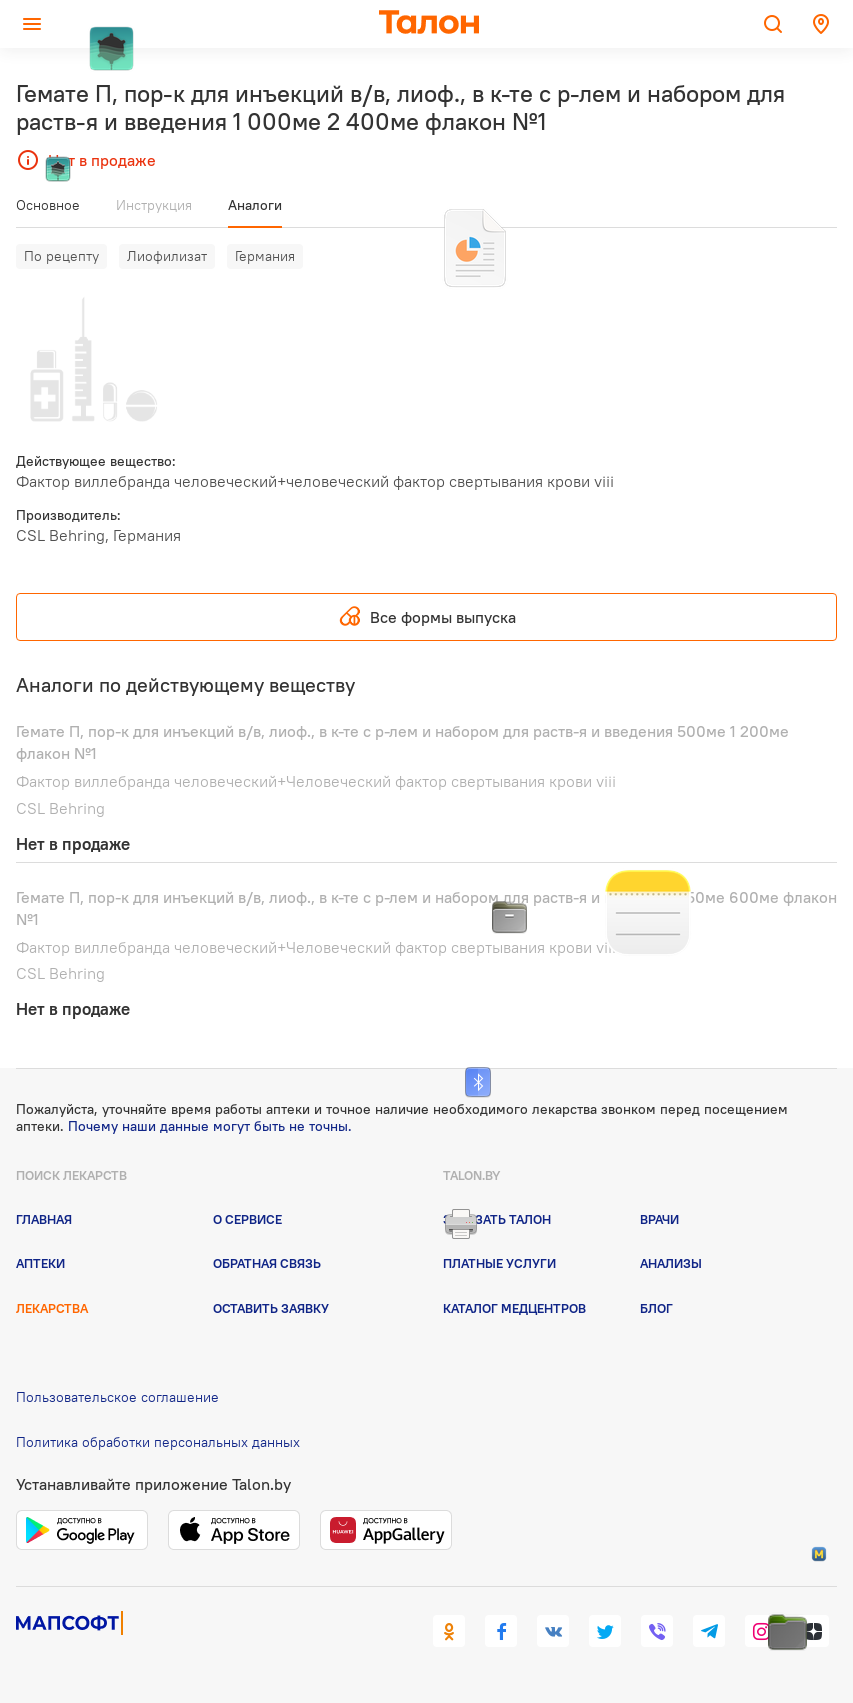  Describe the element at coordinates (648, 913) in the screenshot. I see `open tomboy notes app` at that location.